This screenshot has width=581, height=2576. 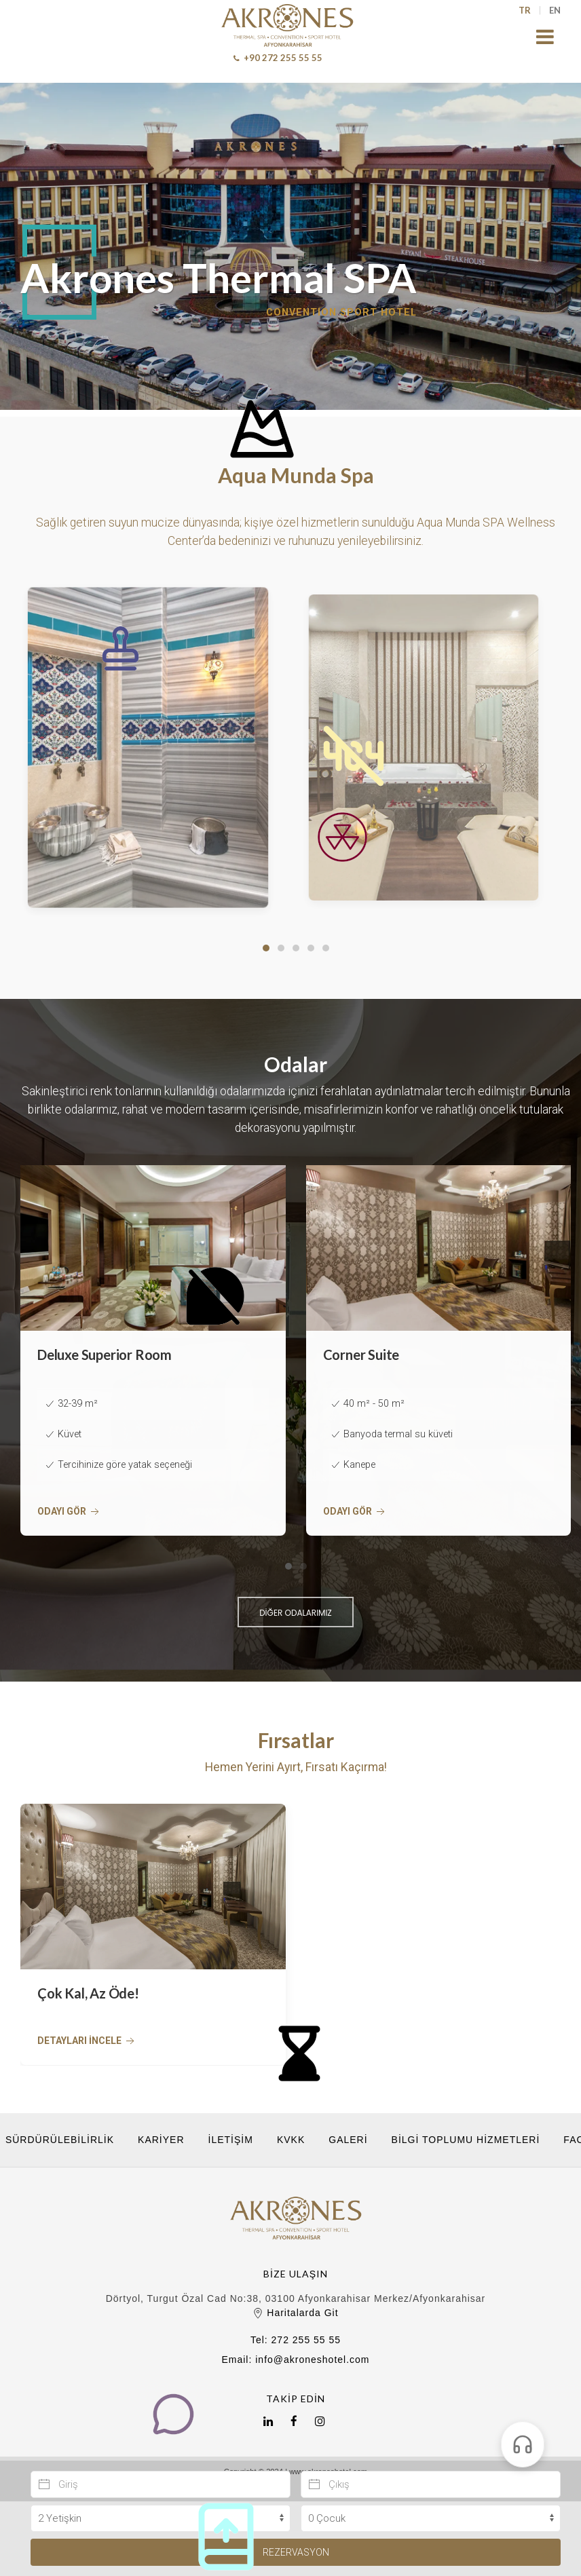 What do you see at coordinates (262, 429) in the screenshot?
I see `view mountain or alpine destinations` at bounding box center [262, 429].